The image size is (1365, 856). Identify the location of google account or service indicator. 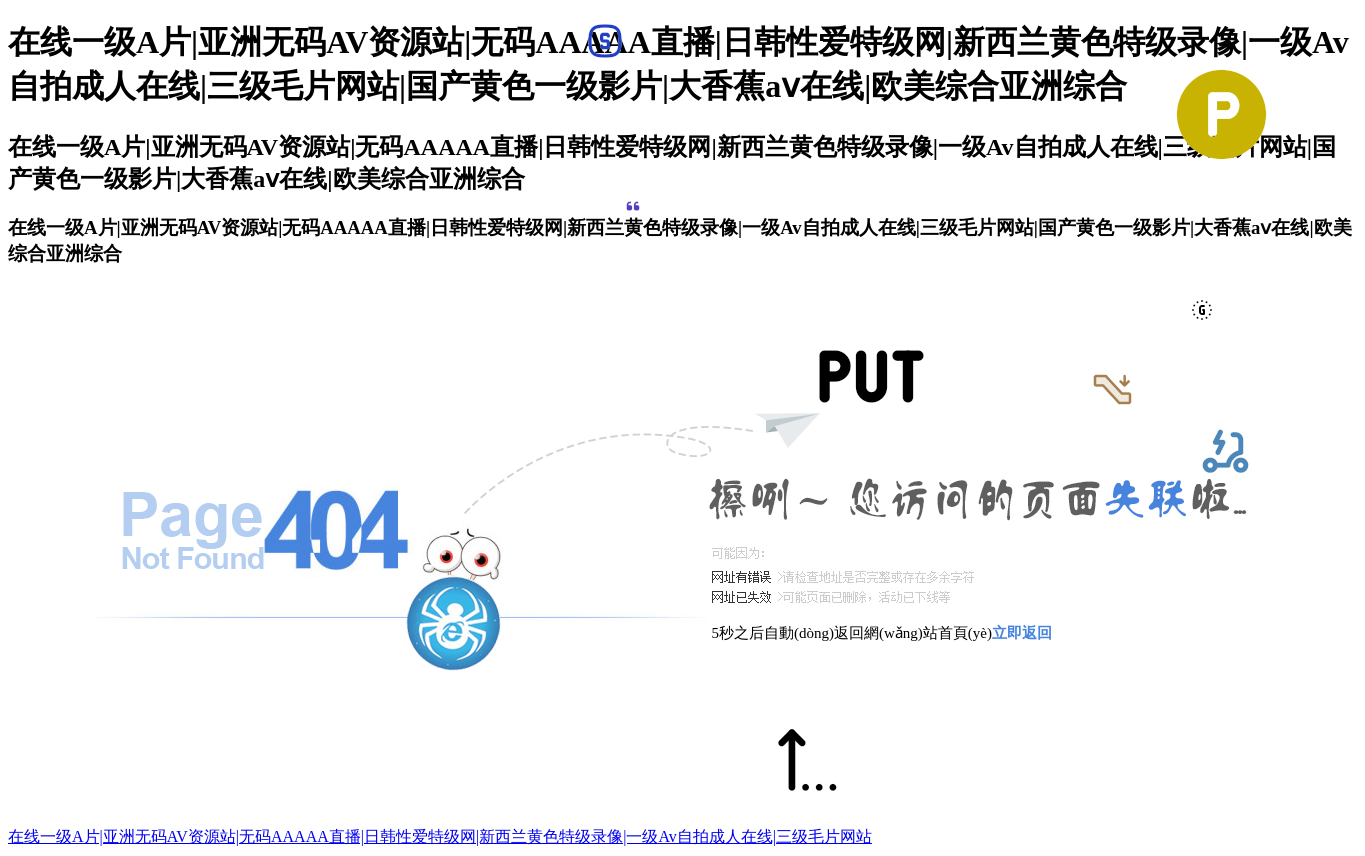
(1202, 310).